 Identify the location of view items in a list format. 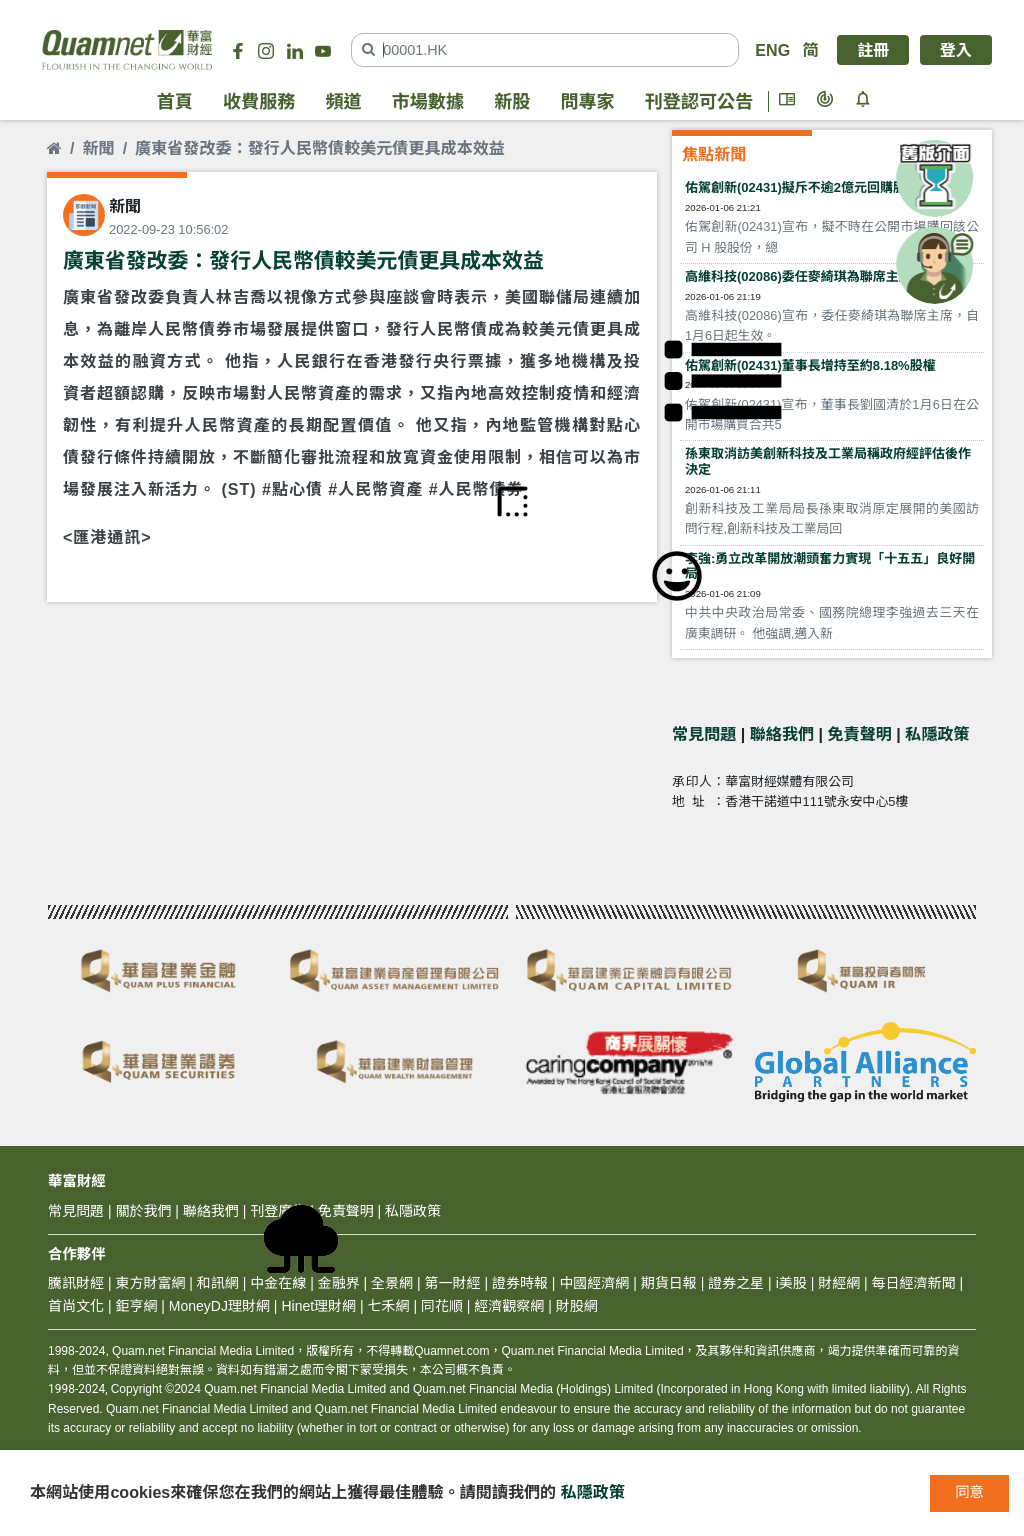
(723, 381).